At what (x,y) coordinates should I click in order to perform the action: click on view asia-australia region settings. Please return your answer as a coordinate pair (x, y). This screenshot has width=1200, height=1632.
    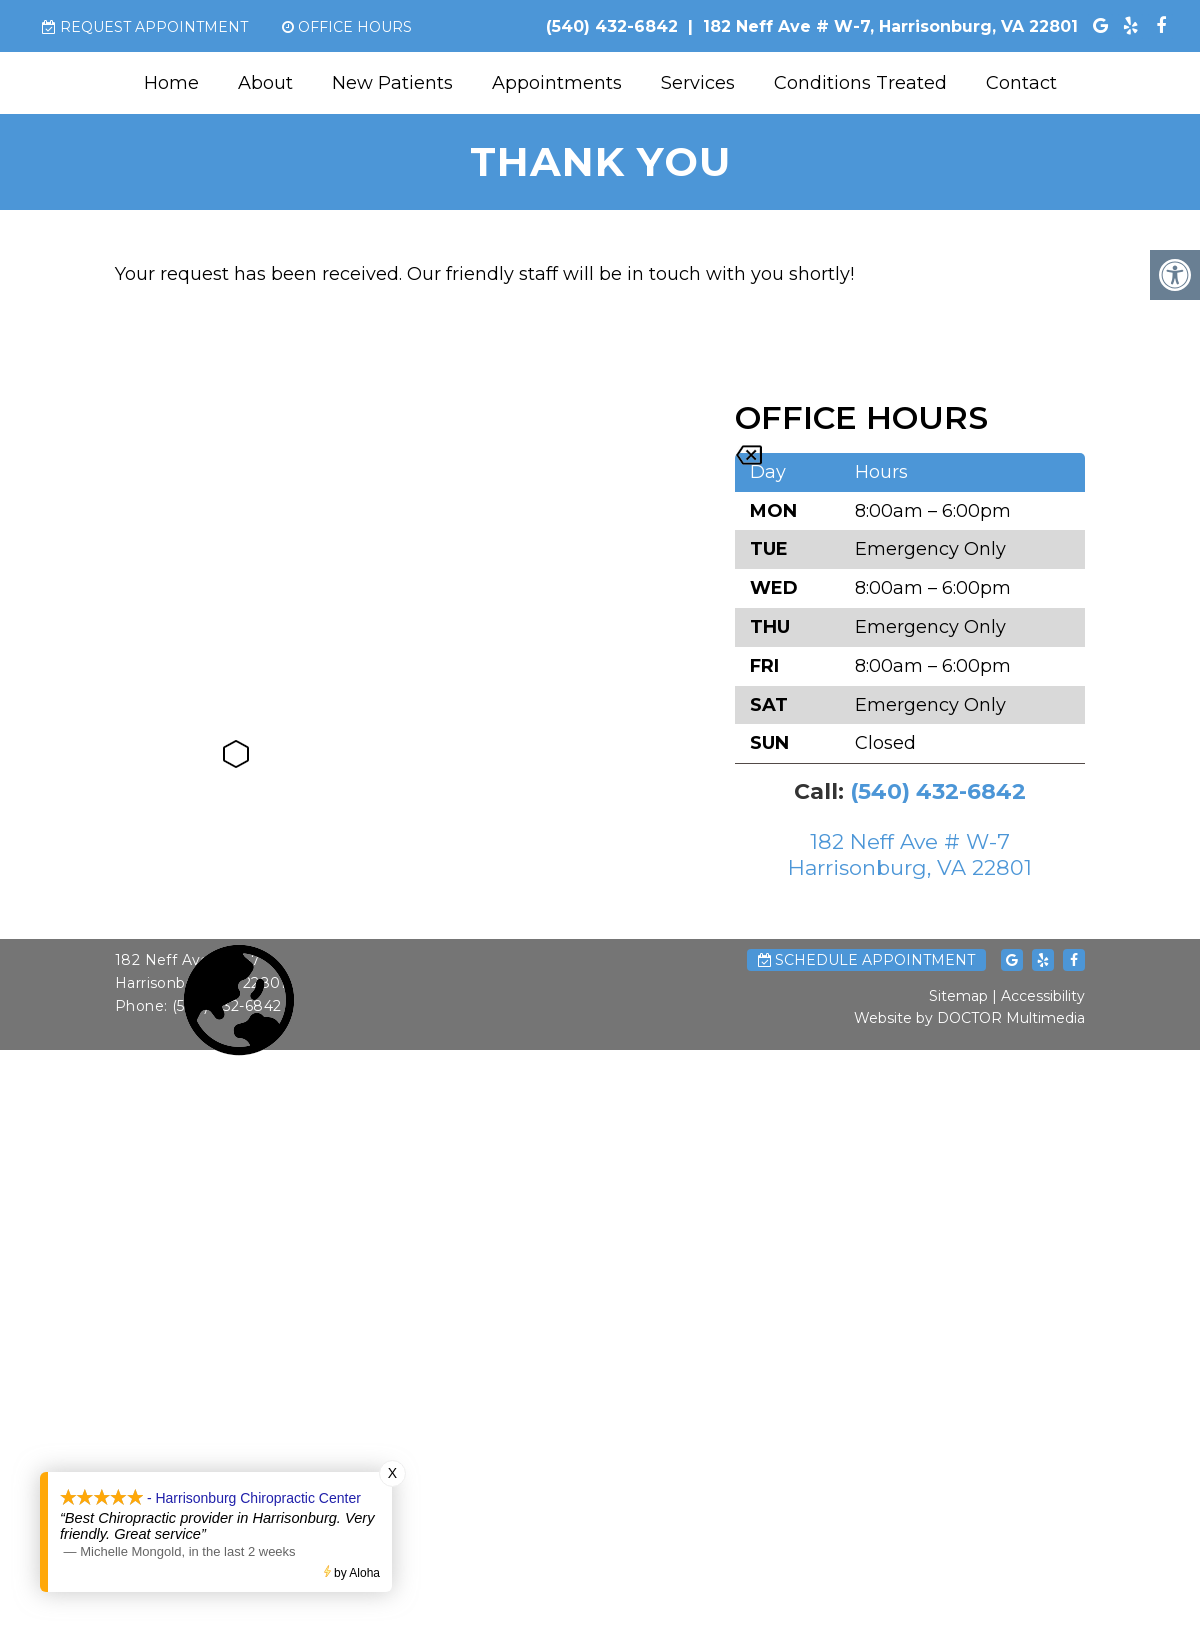
    Looking at the image, I should click on (239, 1000).